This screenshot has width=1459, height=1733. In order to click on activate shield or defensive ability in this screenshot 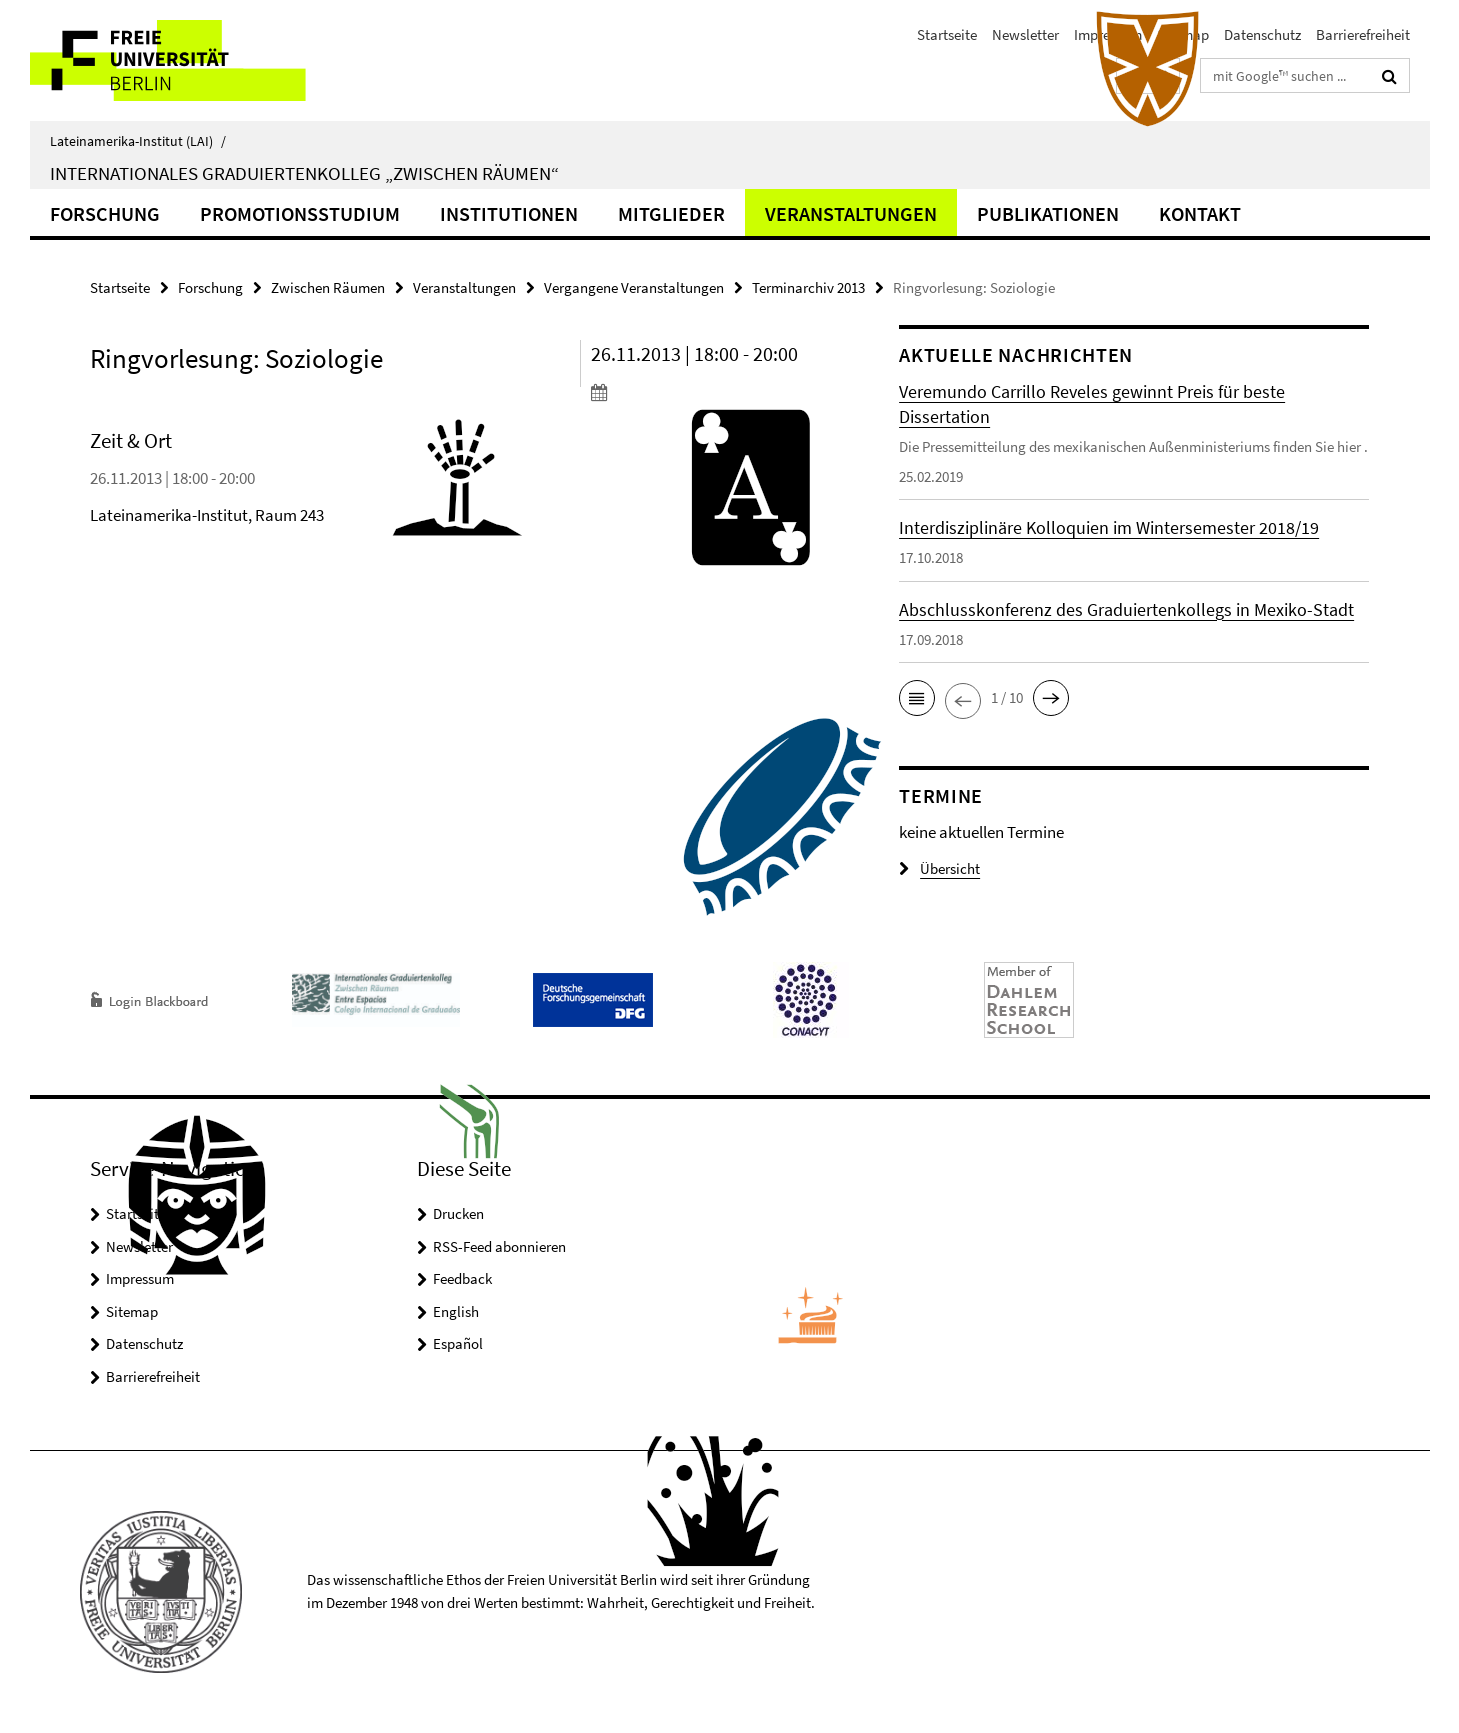, I will do `click(1148, 68)`.